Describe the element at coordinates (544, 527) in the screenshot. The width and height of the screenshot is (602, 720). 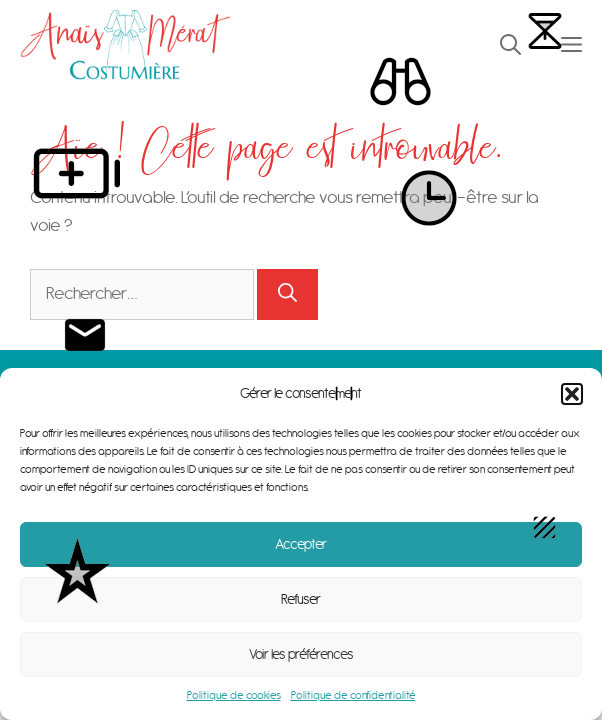
I see `apply a texture or pattern overlay` at that location.